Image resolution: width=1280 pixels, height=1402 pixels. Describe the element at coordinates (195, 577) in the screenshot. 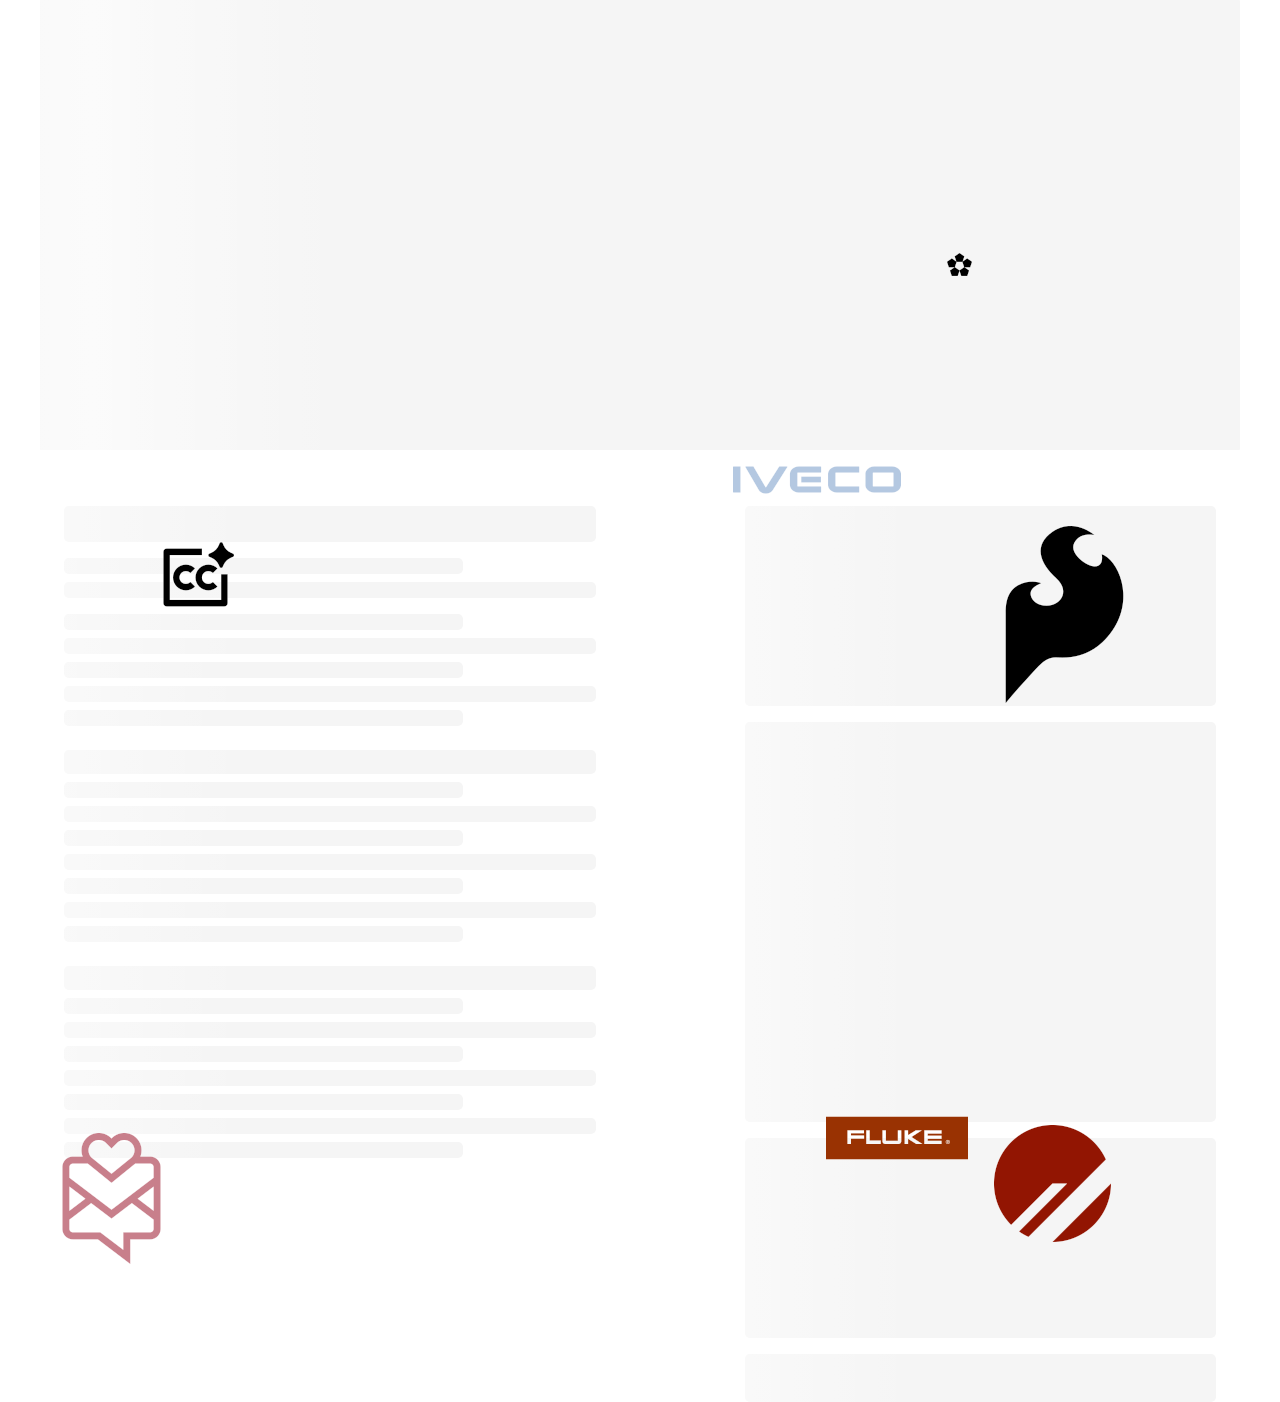

I see `enable AI-powered closed captions` at that location.